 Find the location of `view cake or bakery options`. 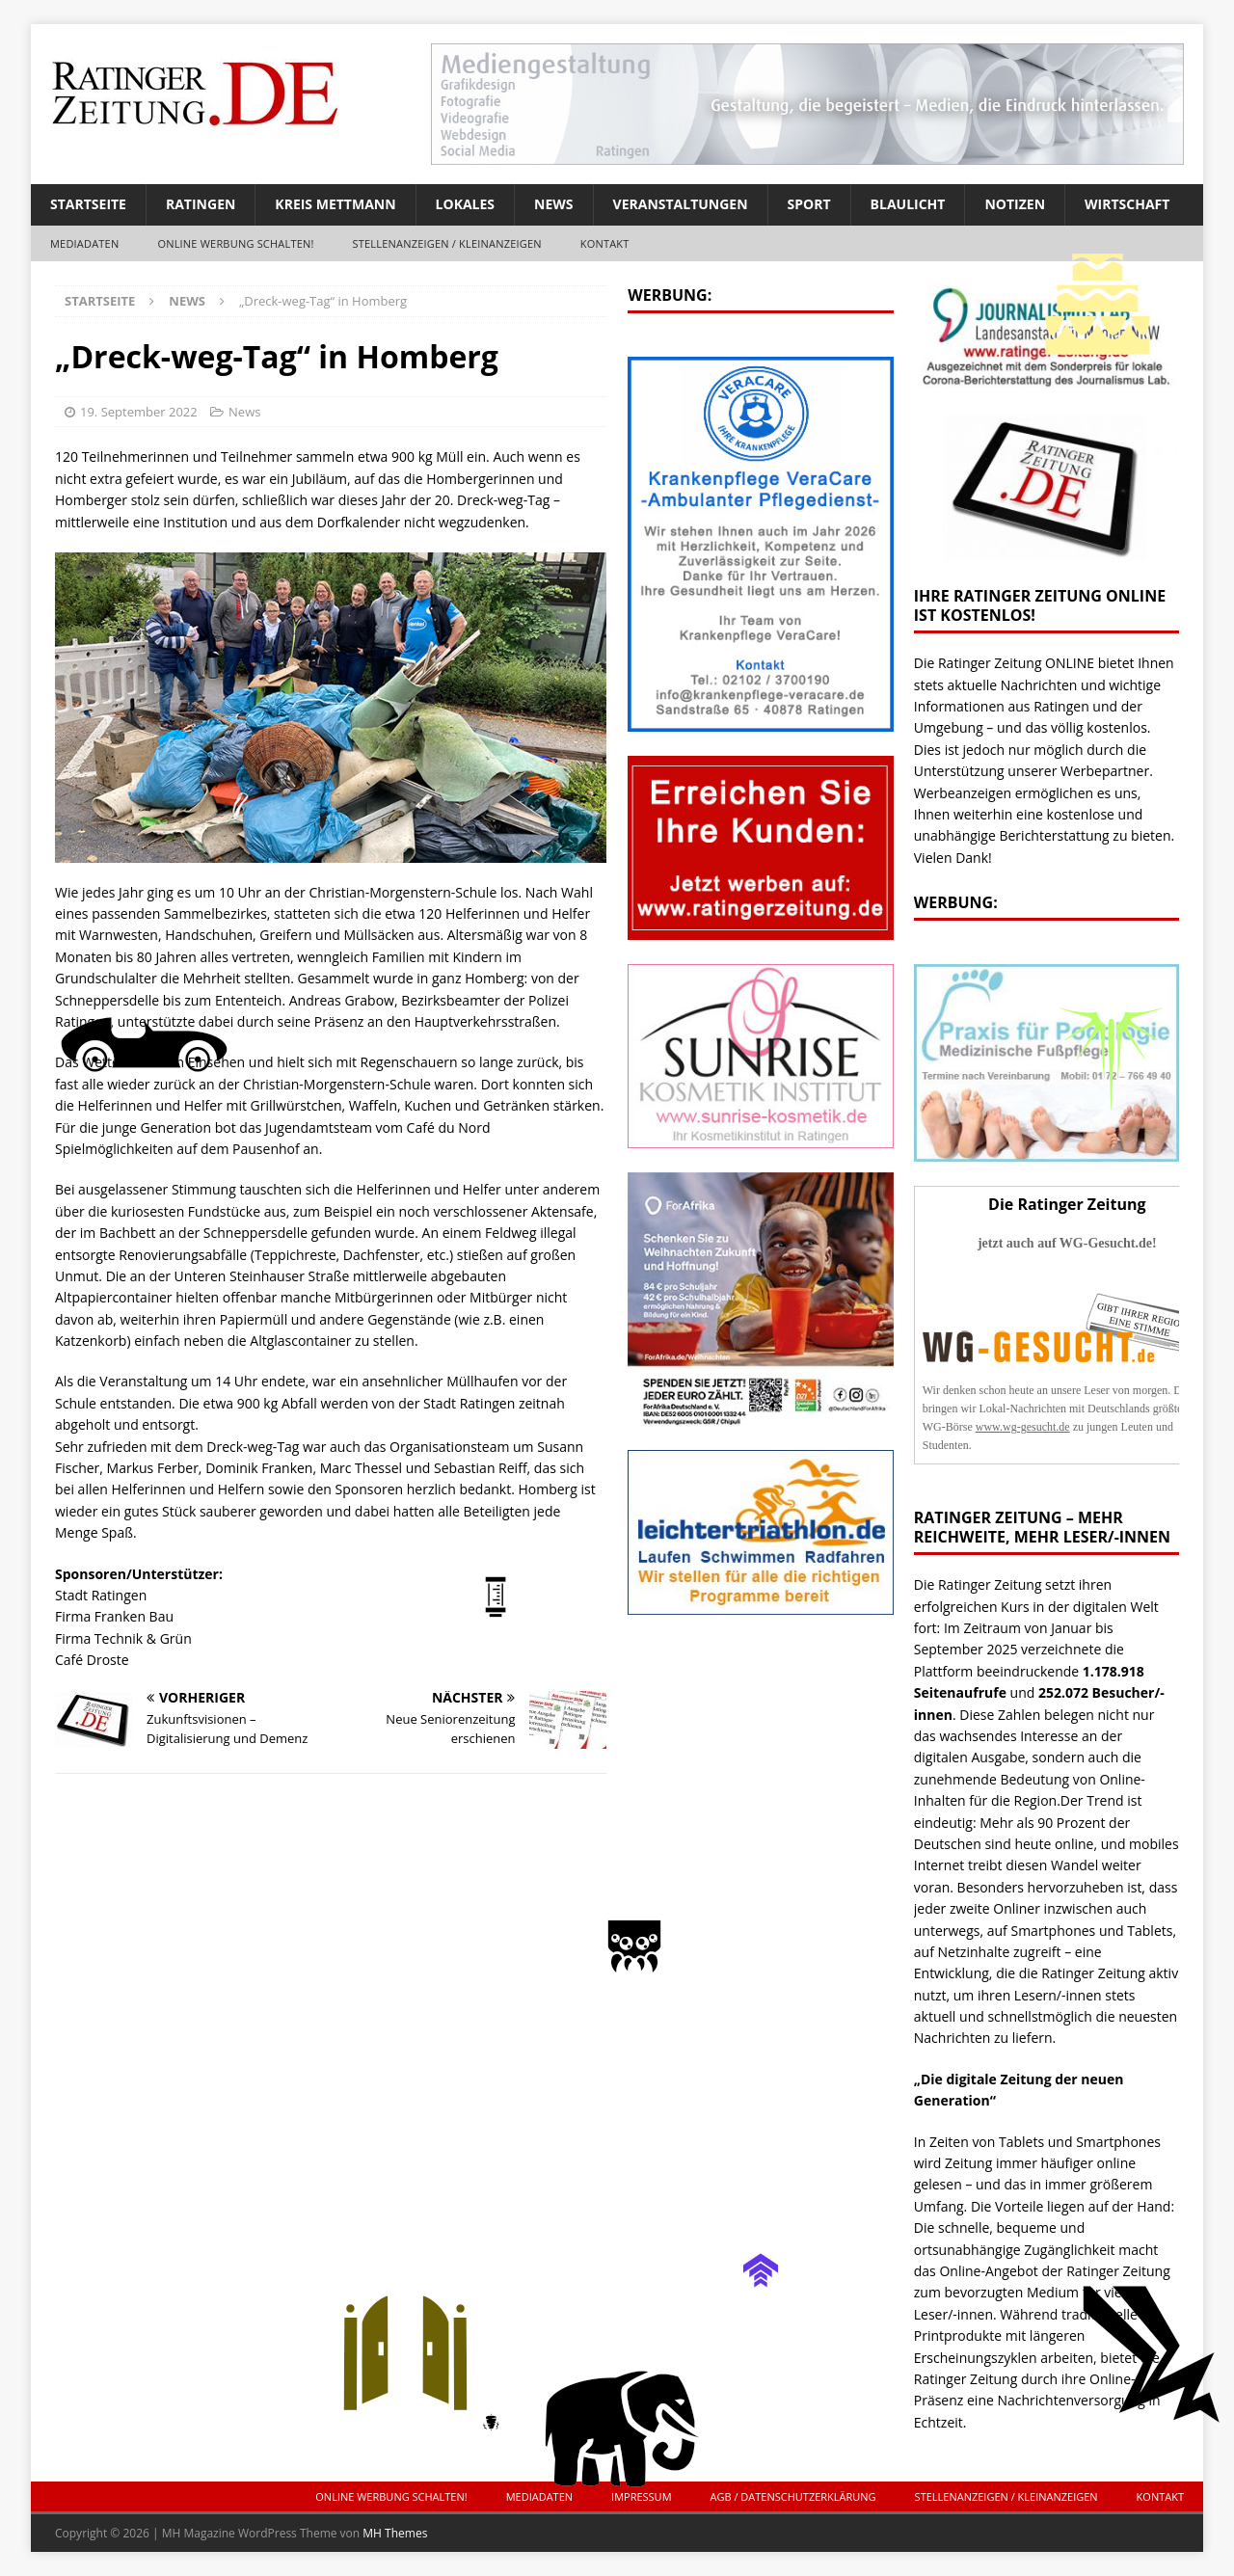

view cake or bakery options is located at coordinates (1097, 298).